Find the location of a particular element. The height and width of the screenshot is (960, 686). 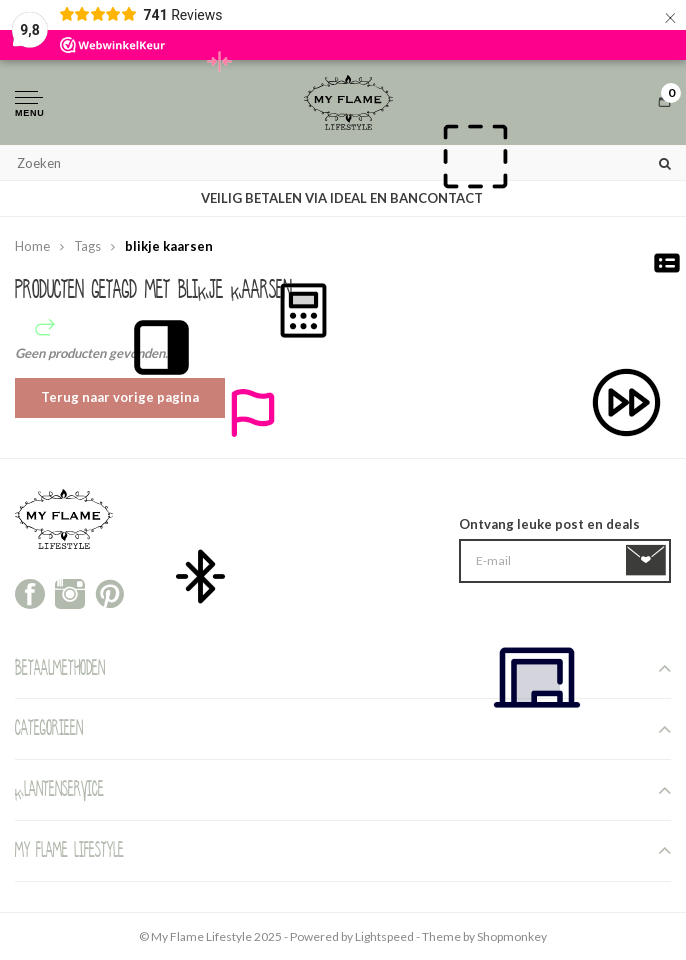

open presentation or teaching mode is located at coordinates (537, 679).